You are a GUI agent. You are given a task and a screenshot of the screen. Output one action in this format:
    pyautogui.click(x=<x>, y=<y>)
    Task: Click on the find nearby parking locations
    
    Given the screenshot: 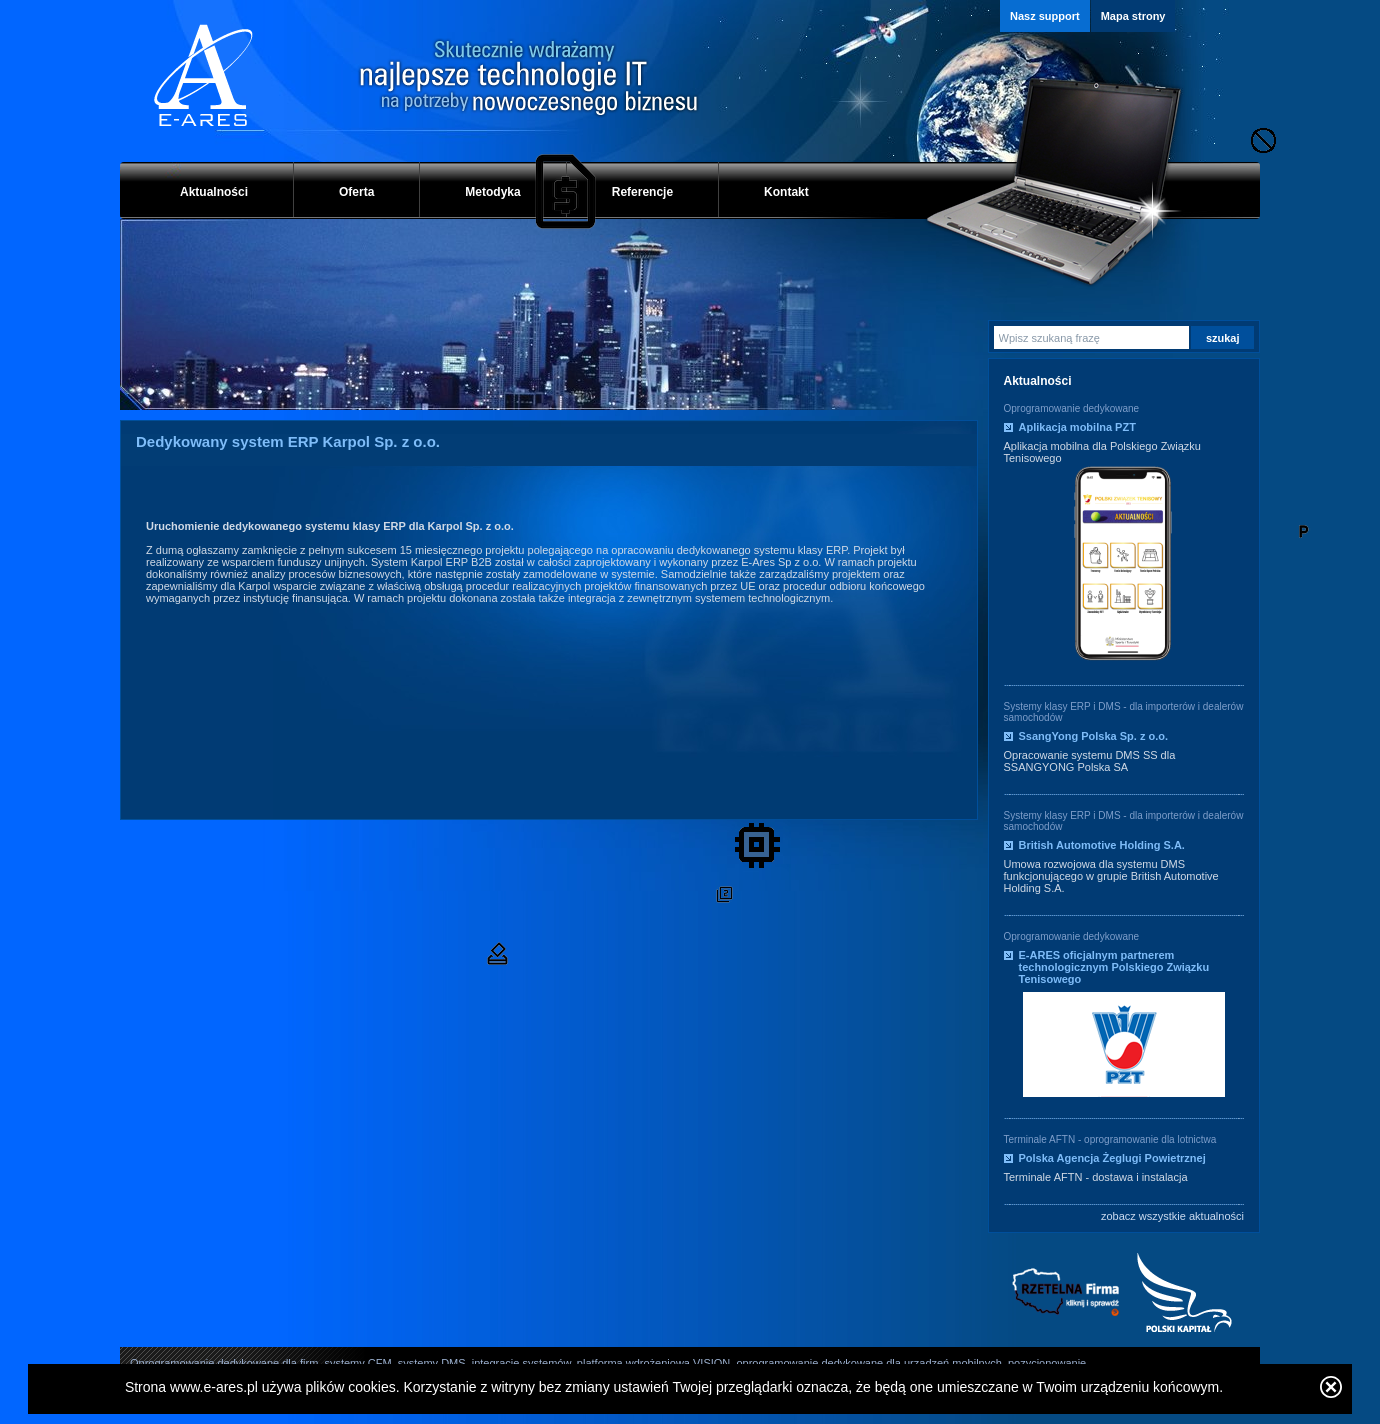 What is the action you would take?
    pyautogui.click(x=1303, y=531)
    